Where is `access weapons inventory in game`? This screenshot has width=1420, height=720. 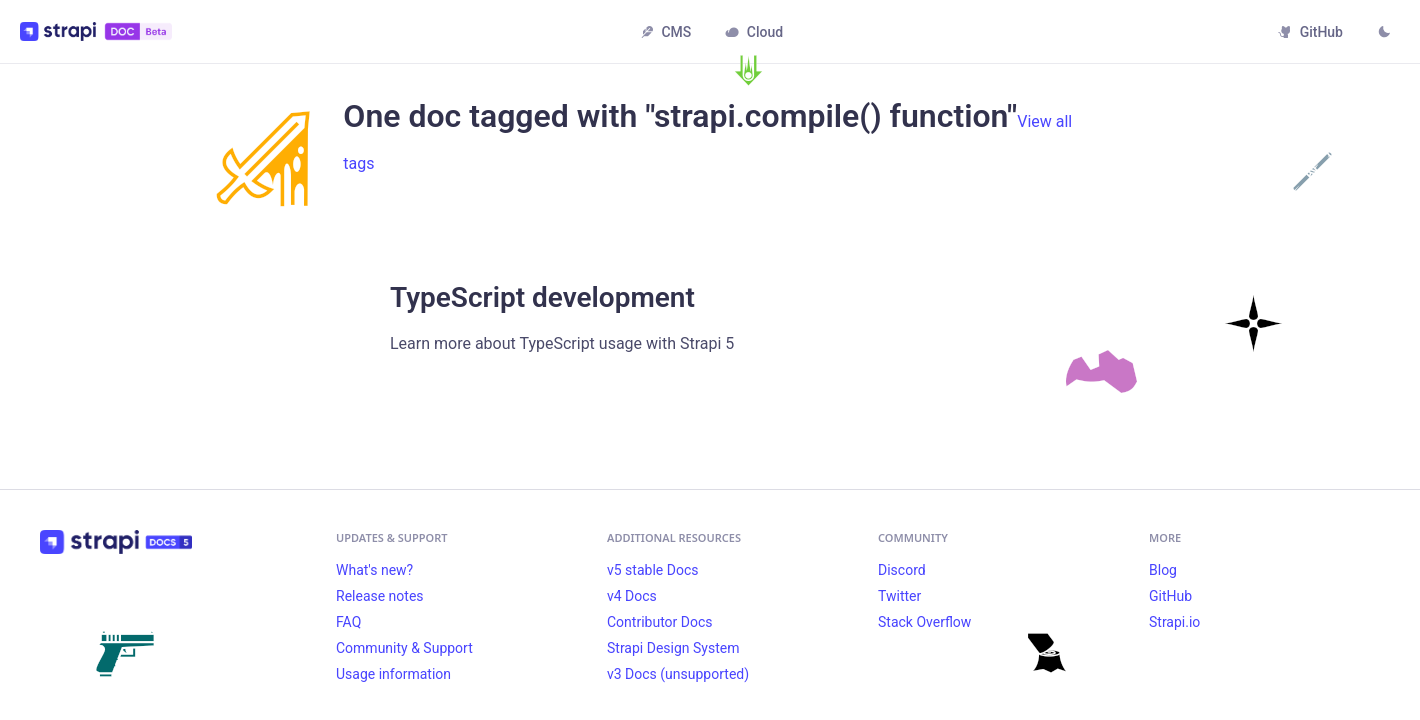 access weapons inventory in game is located at coordinates (125, 654).